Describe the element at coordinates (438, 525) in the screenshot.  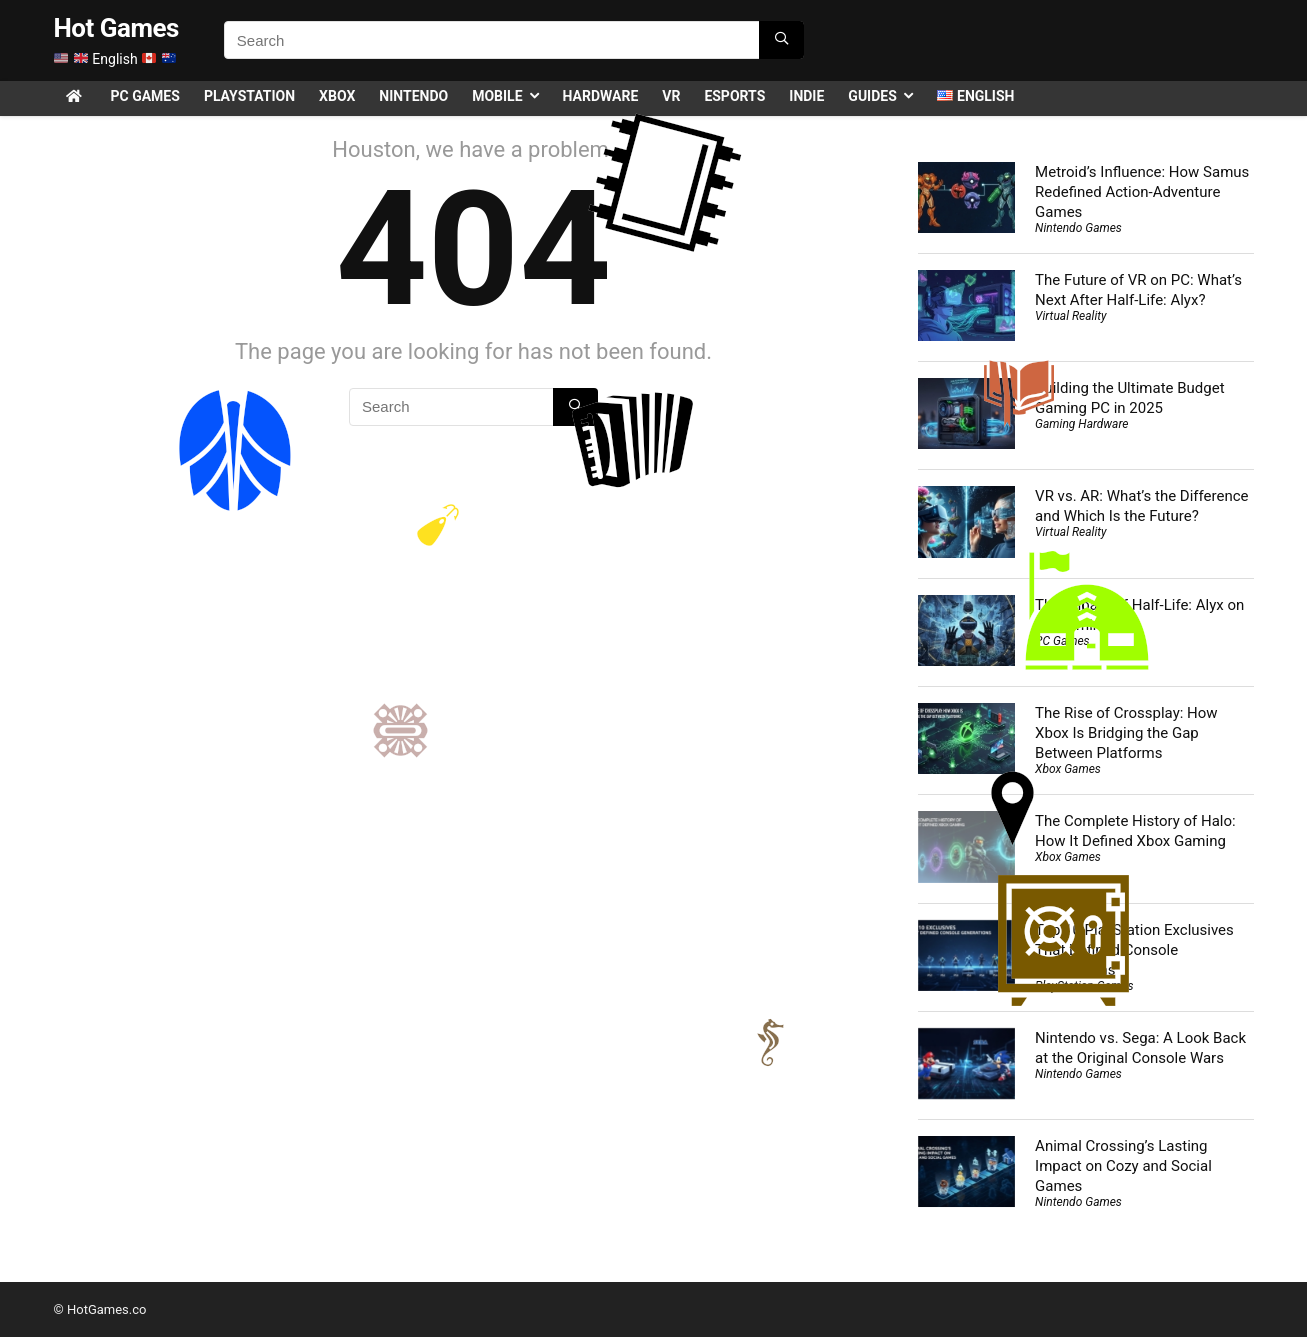
I see `fishing lure or tackle equipment in a game inventory` at that location.